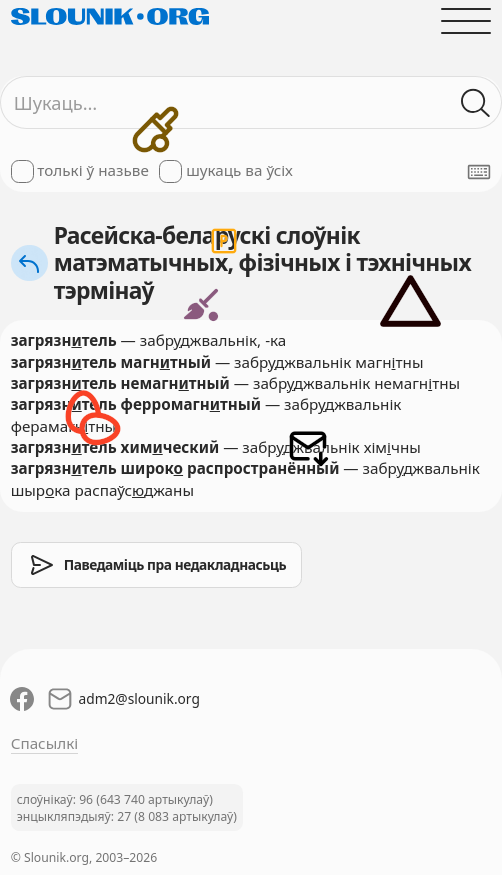 This screenshot has height=875, width=502. I want to click on vercel platform logo, so click(410, 302).